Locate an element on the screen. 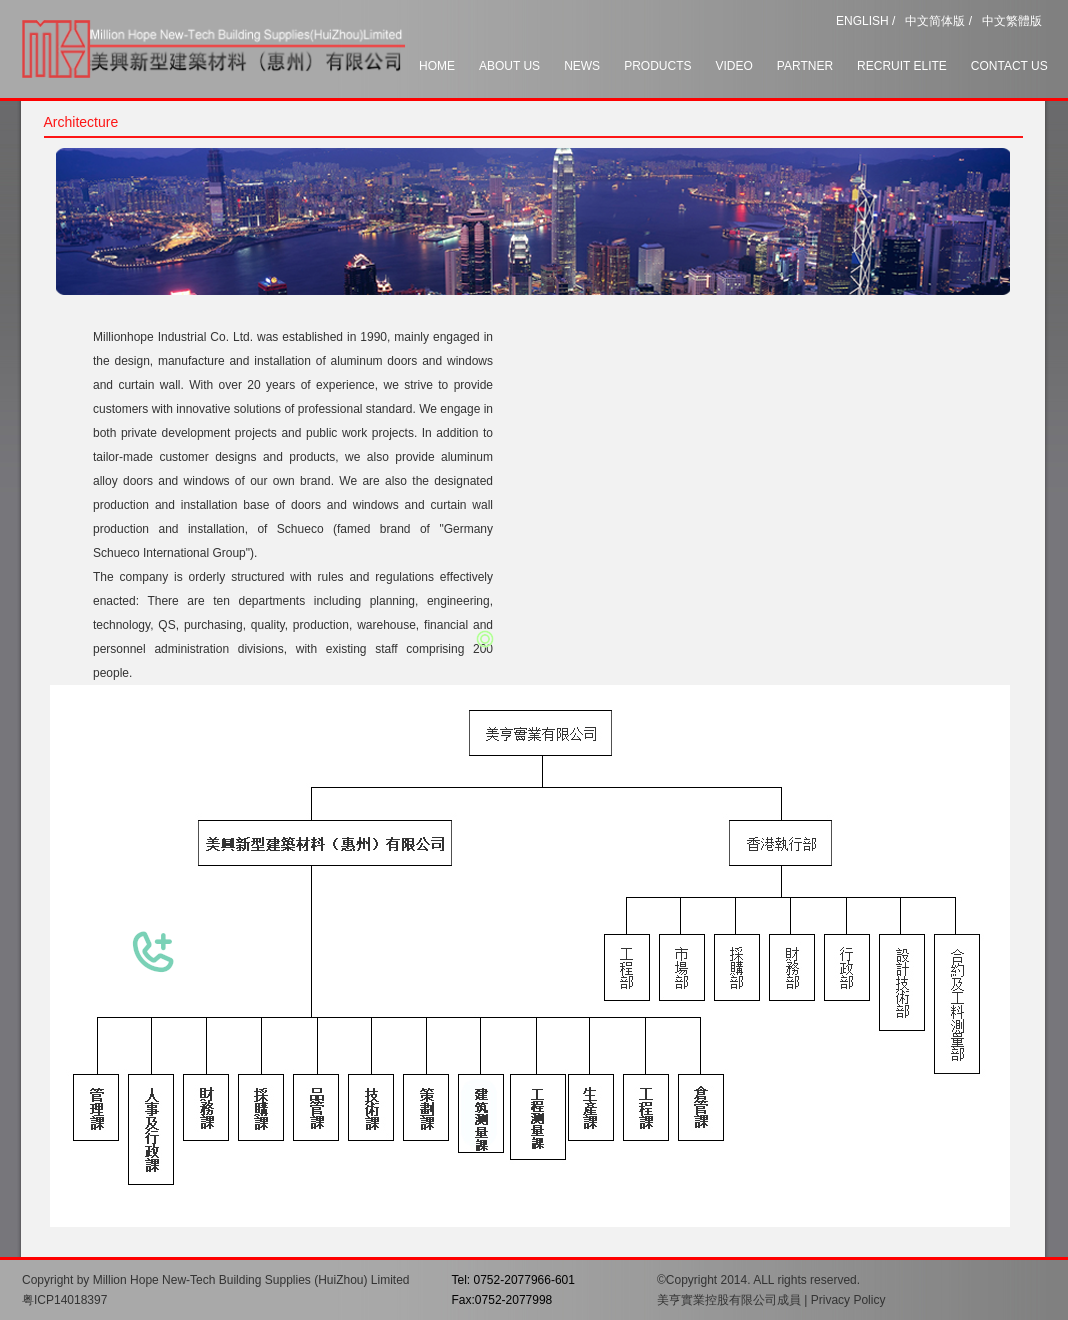 This screenshot has width=1068, height=1320. start recording audio or video is located at coordinates (485, 639).